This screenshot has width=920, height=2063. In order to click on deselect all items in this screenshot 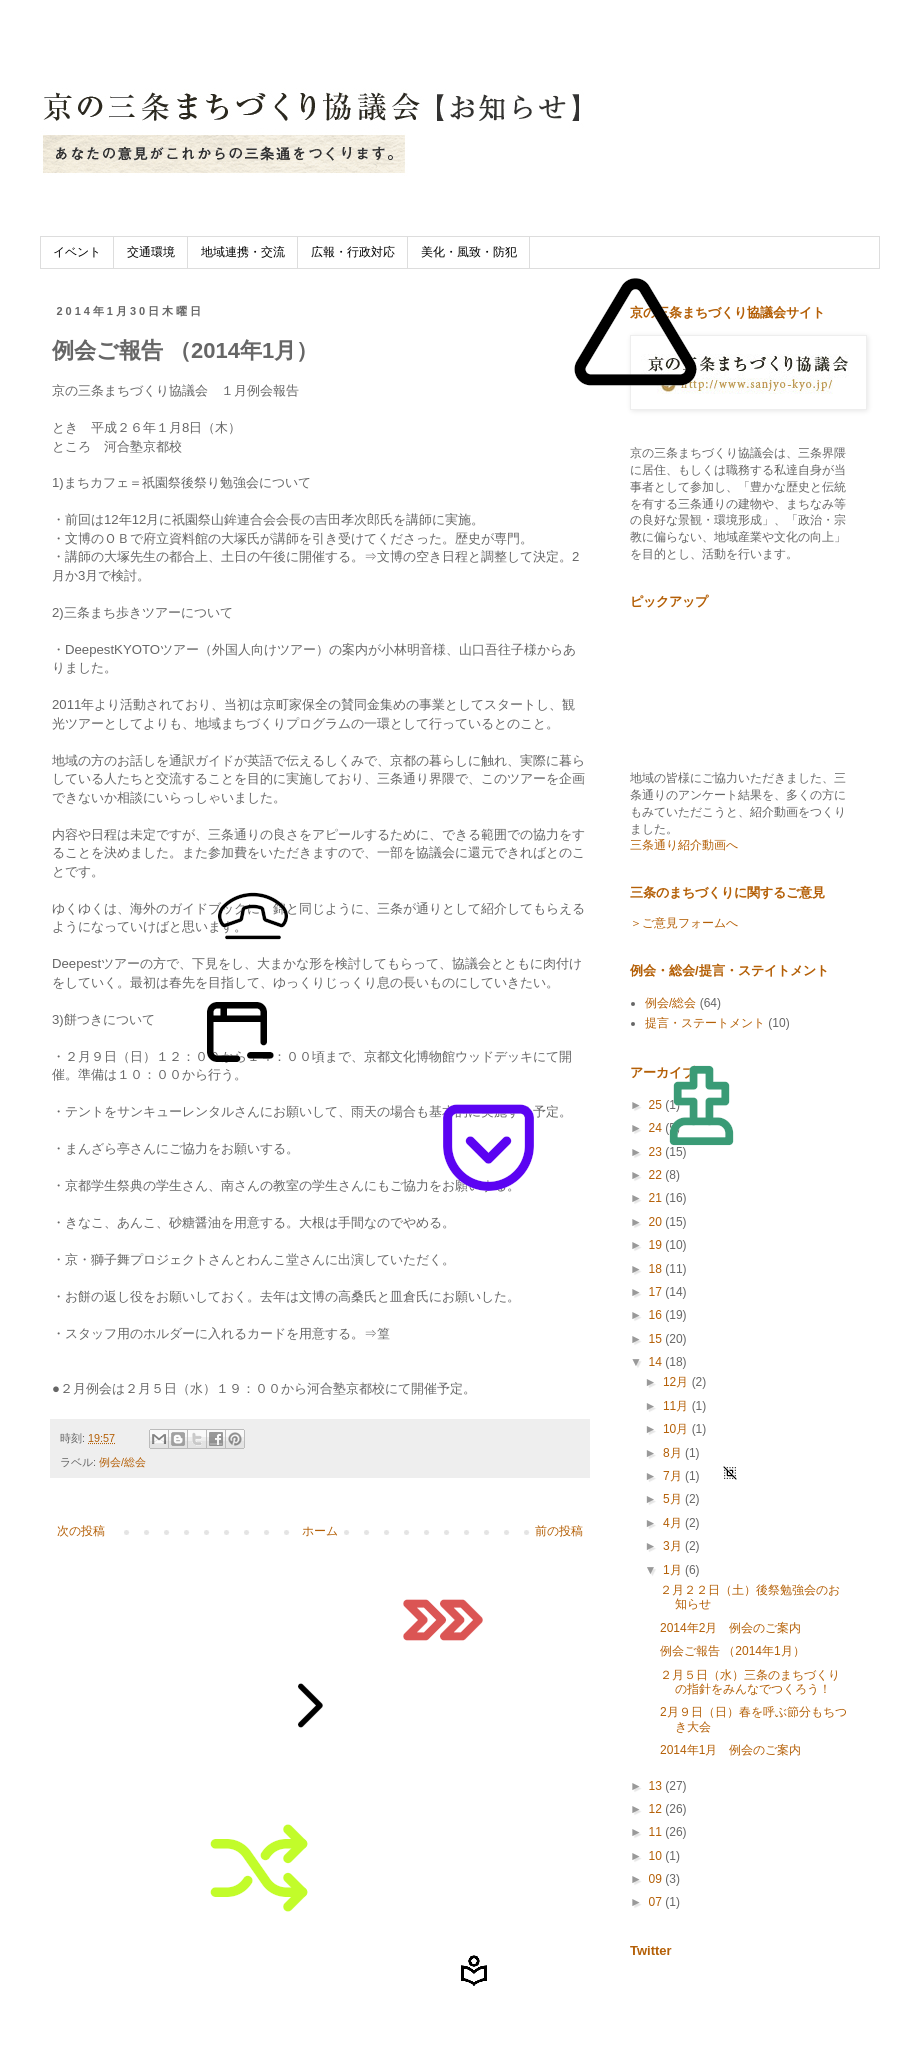, I will do `click(730, 1473)`.